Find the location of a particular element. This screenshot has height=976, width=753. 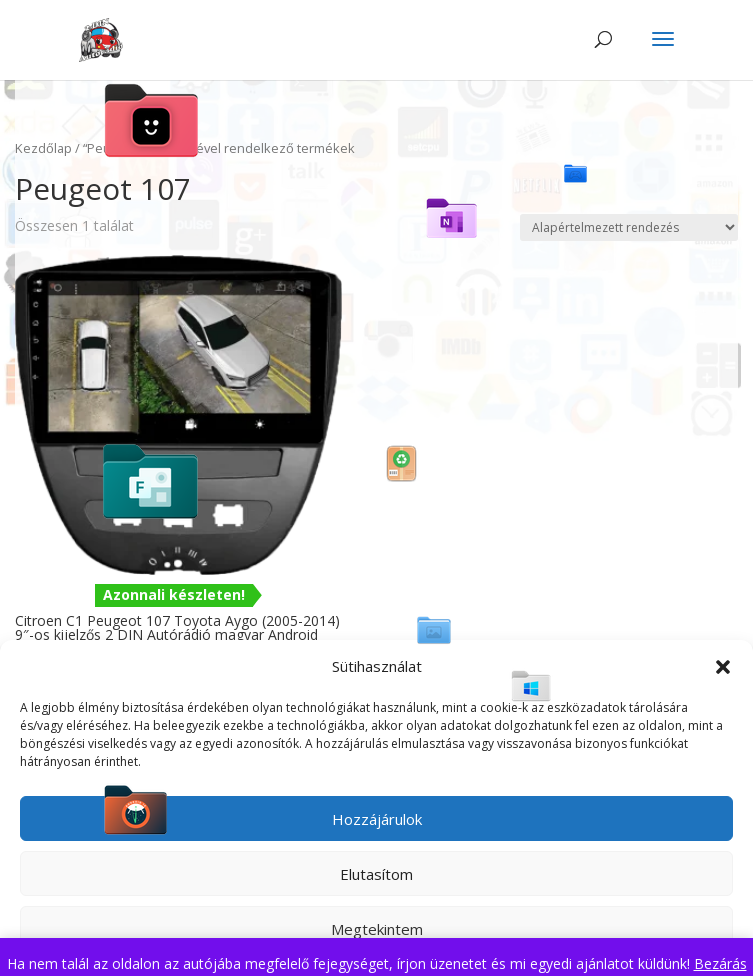

open windows system files folder is located at coordinates (531, 687).